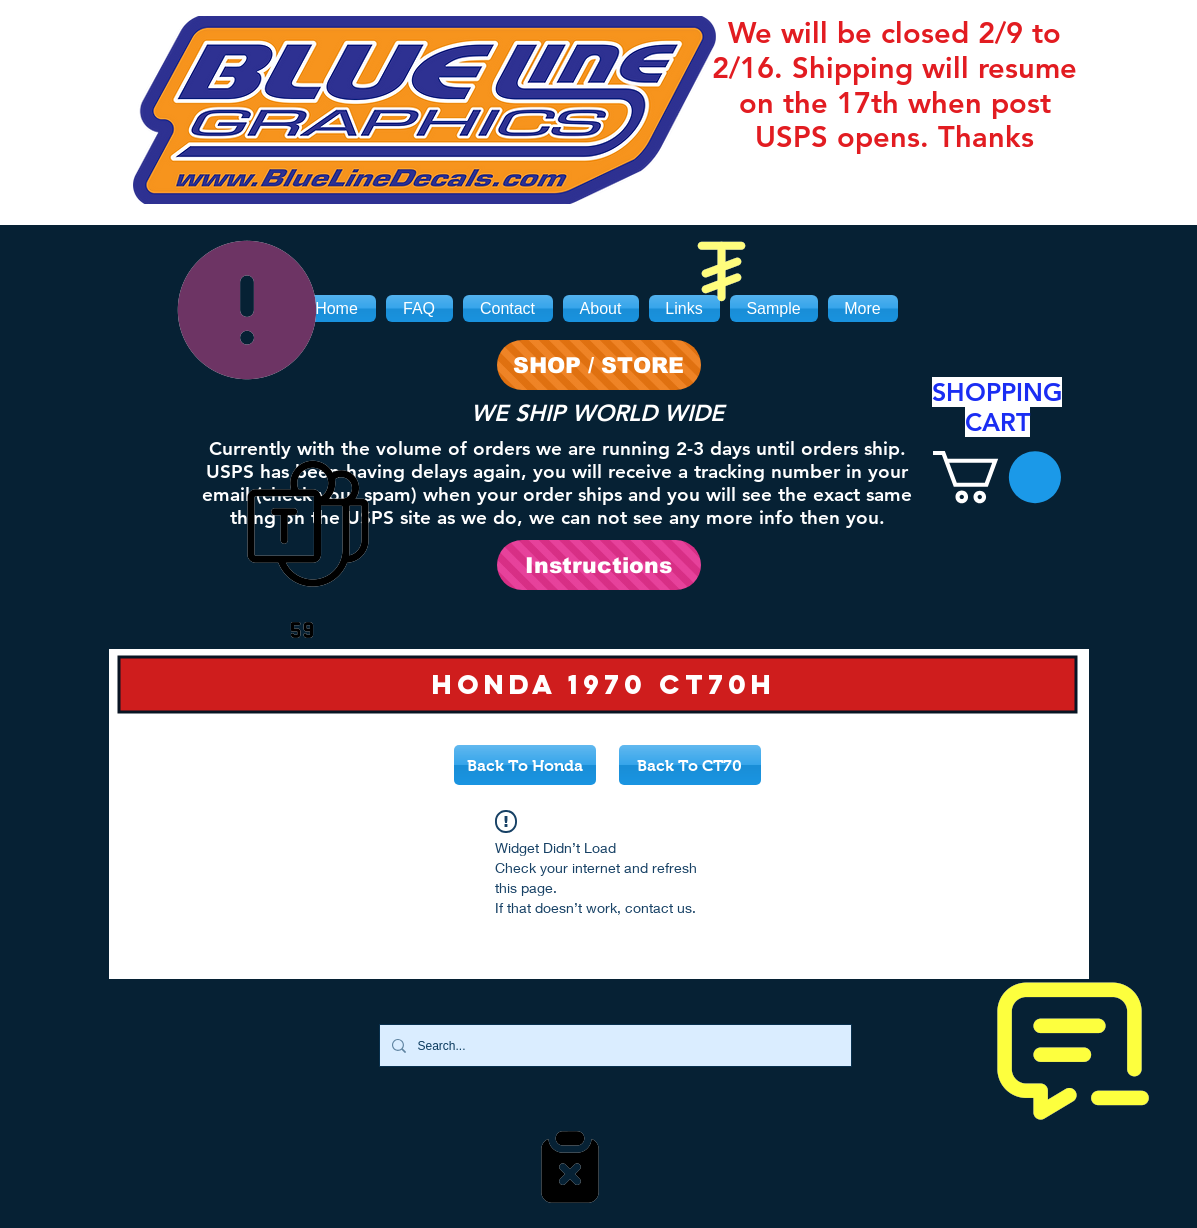  Describe the element at coordinates (1069, 1047) in the screenshot. I see `remove a message from the conversation` at that location.